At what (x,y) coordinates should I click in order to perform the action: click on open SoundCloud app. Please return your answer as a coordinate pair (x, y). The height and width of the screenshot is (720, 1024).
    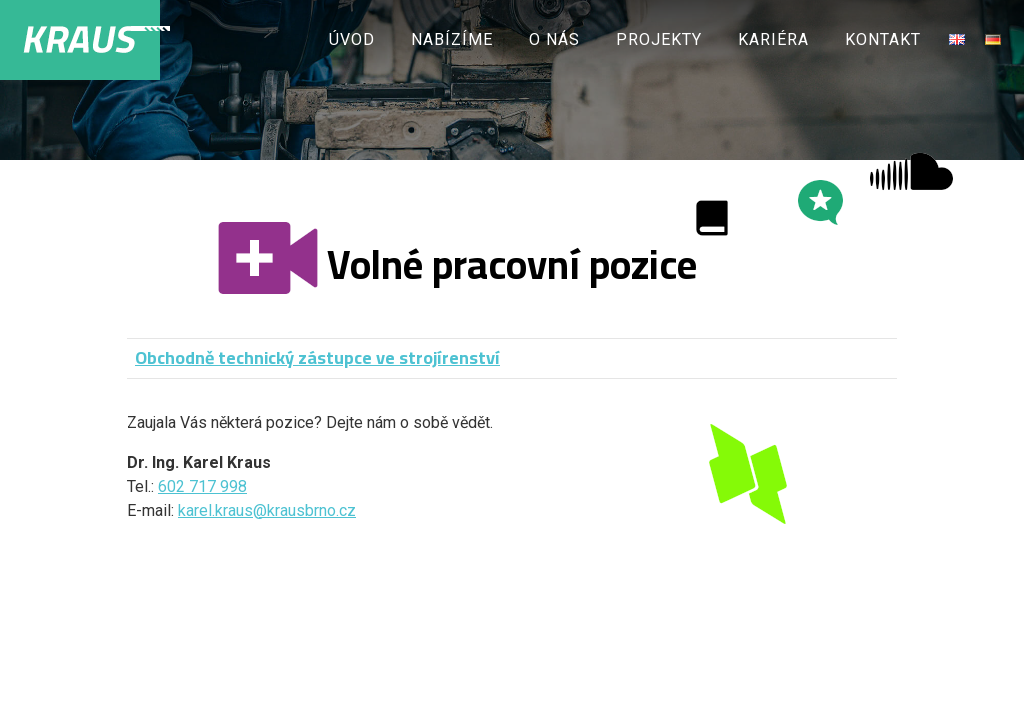
    Looking at the image, I should click on (911, 171).